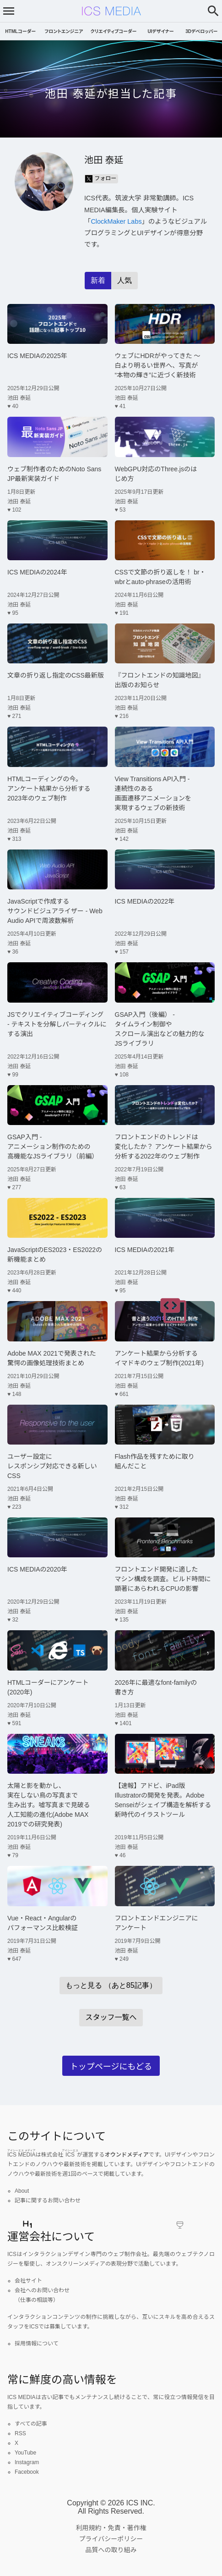 This screenshot has width=222, height=2576. Describe the element at coordinates (175, 1312) in the screenshot. I see `insert a code block` at that location.